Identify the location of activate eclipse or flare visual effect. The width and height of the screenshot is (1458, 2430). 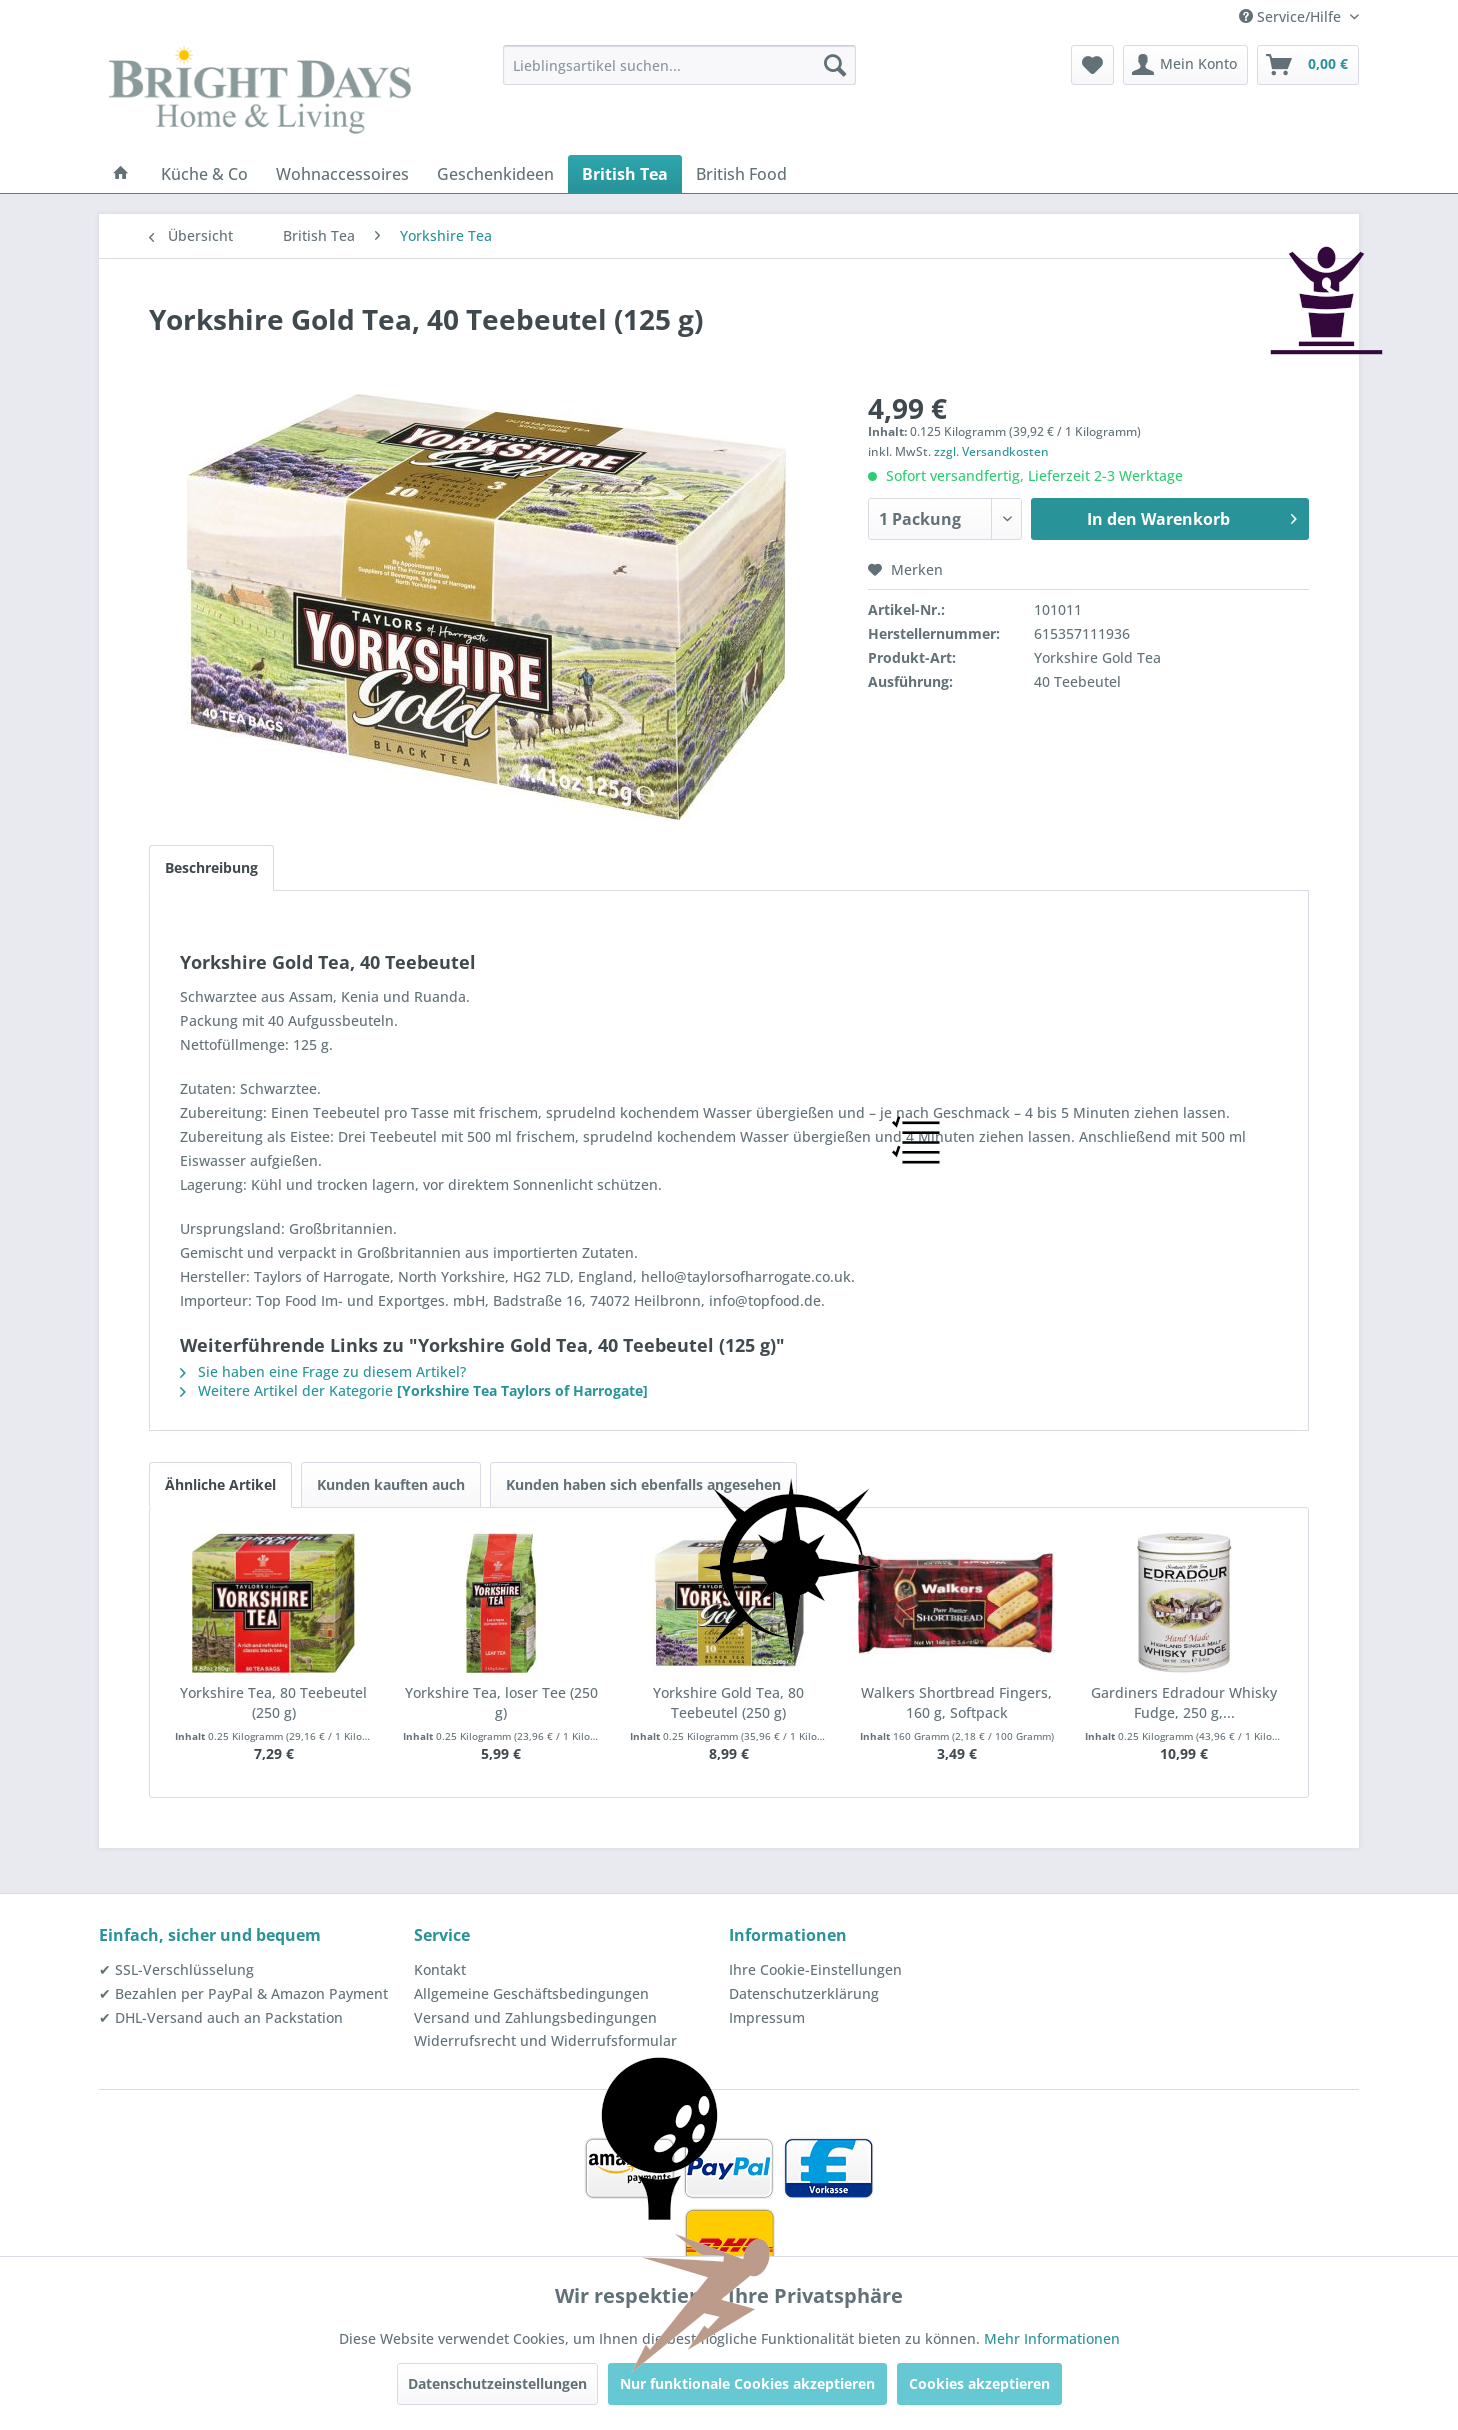
(792, 1565).